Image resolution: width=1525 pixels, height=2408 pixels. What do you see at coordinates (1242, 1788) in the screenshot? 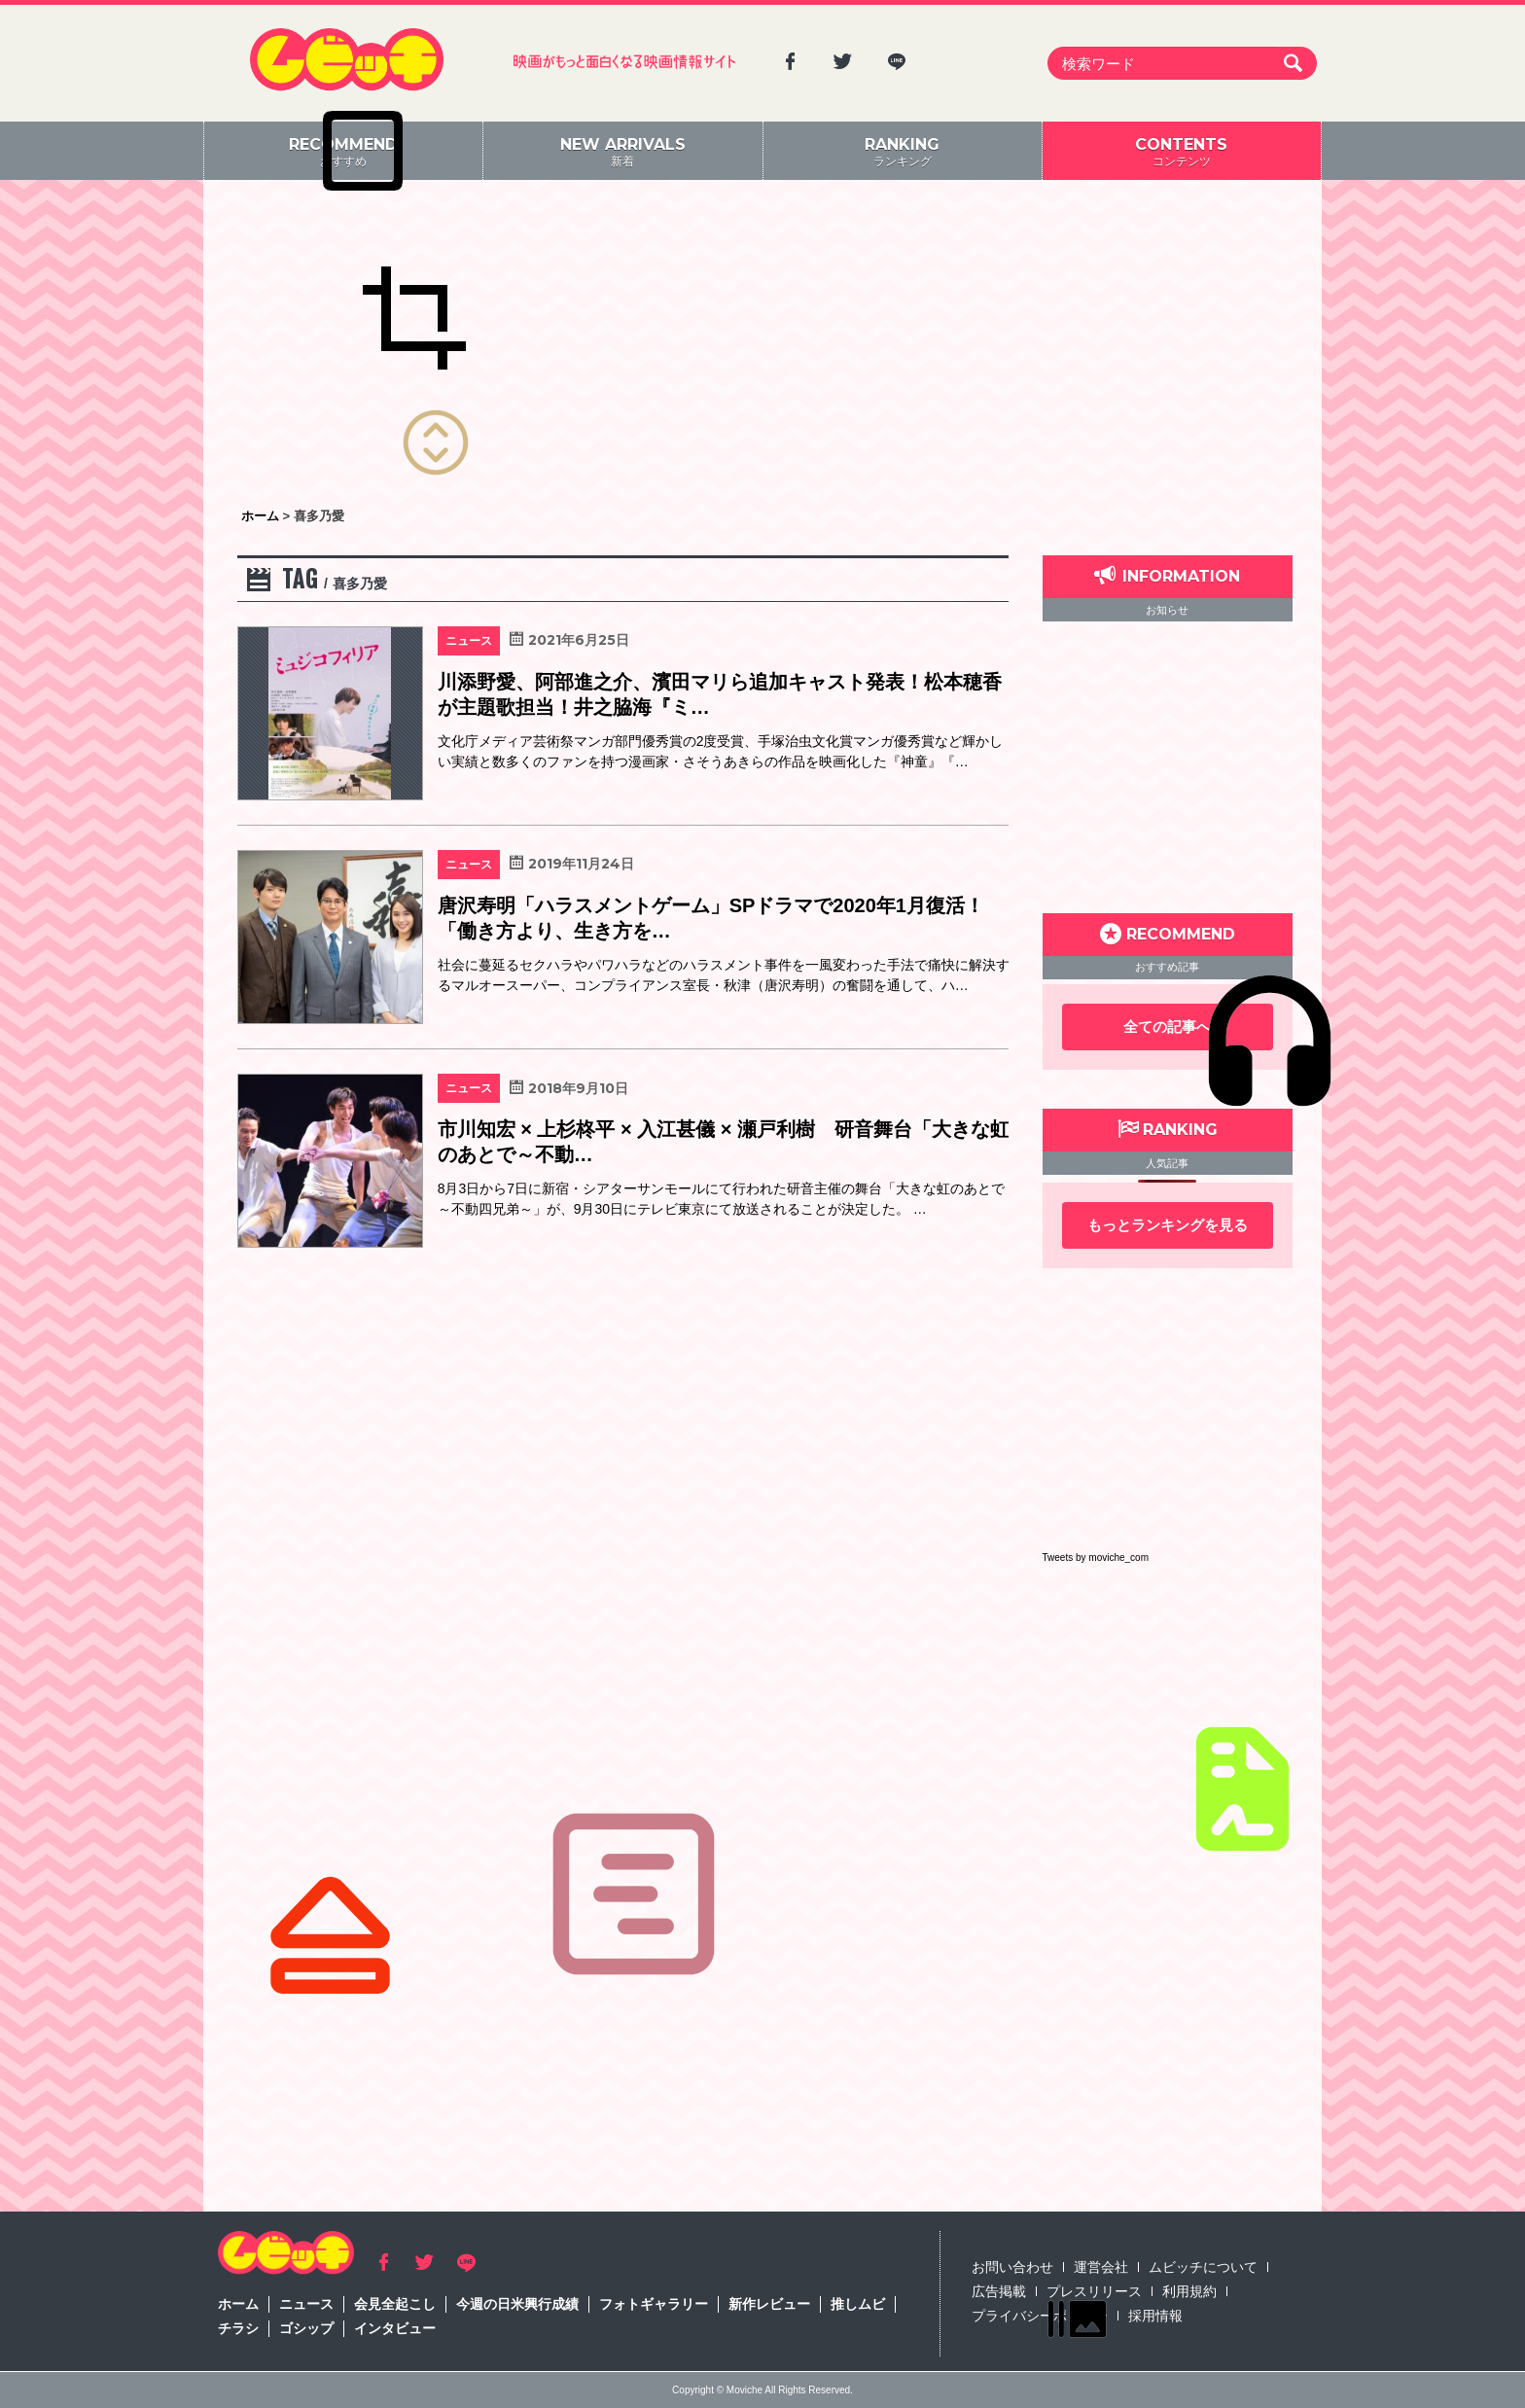
I see `view or sign a contract document` at bounding box center [1242, 1788].